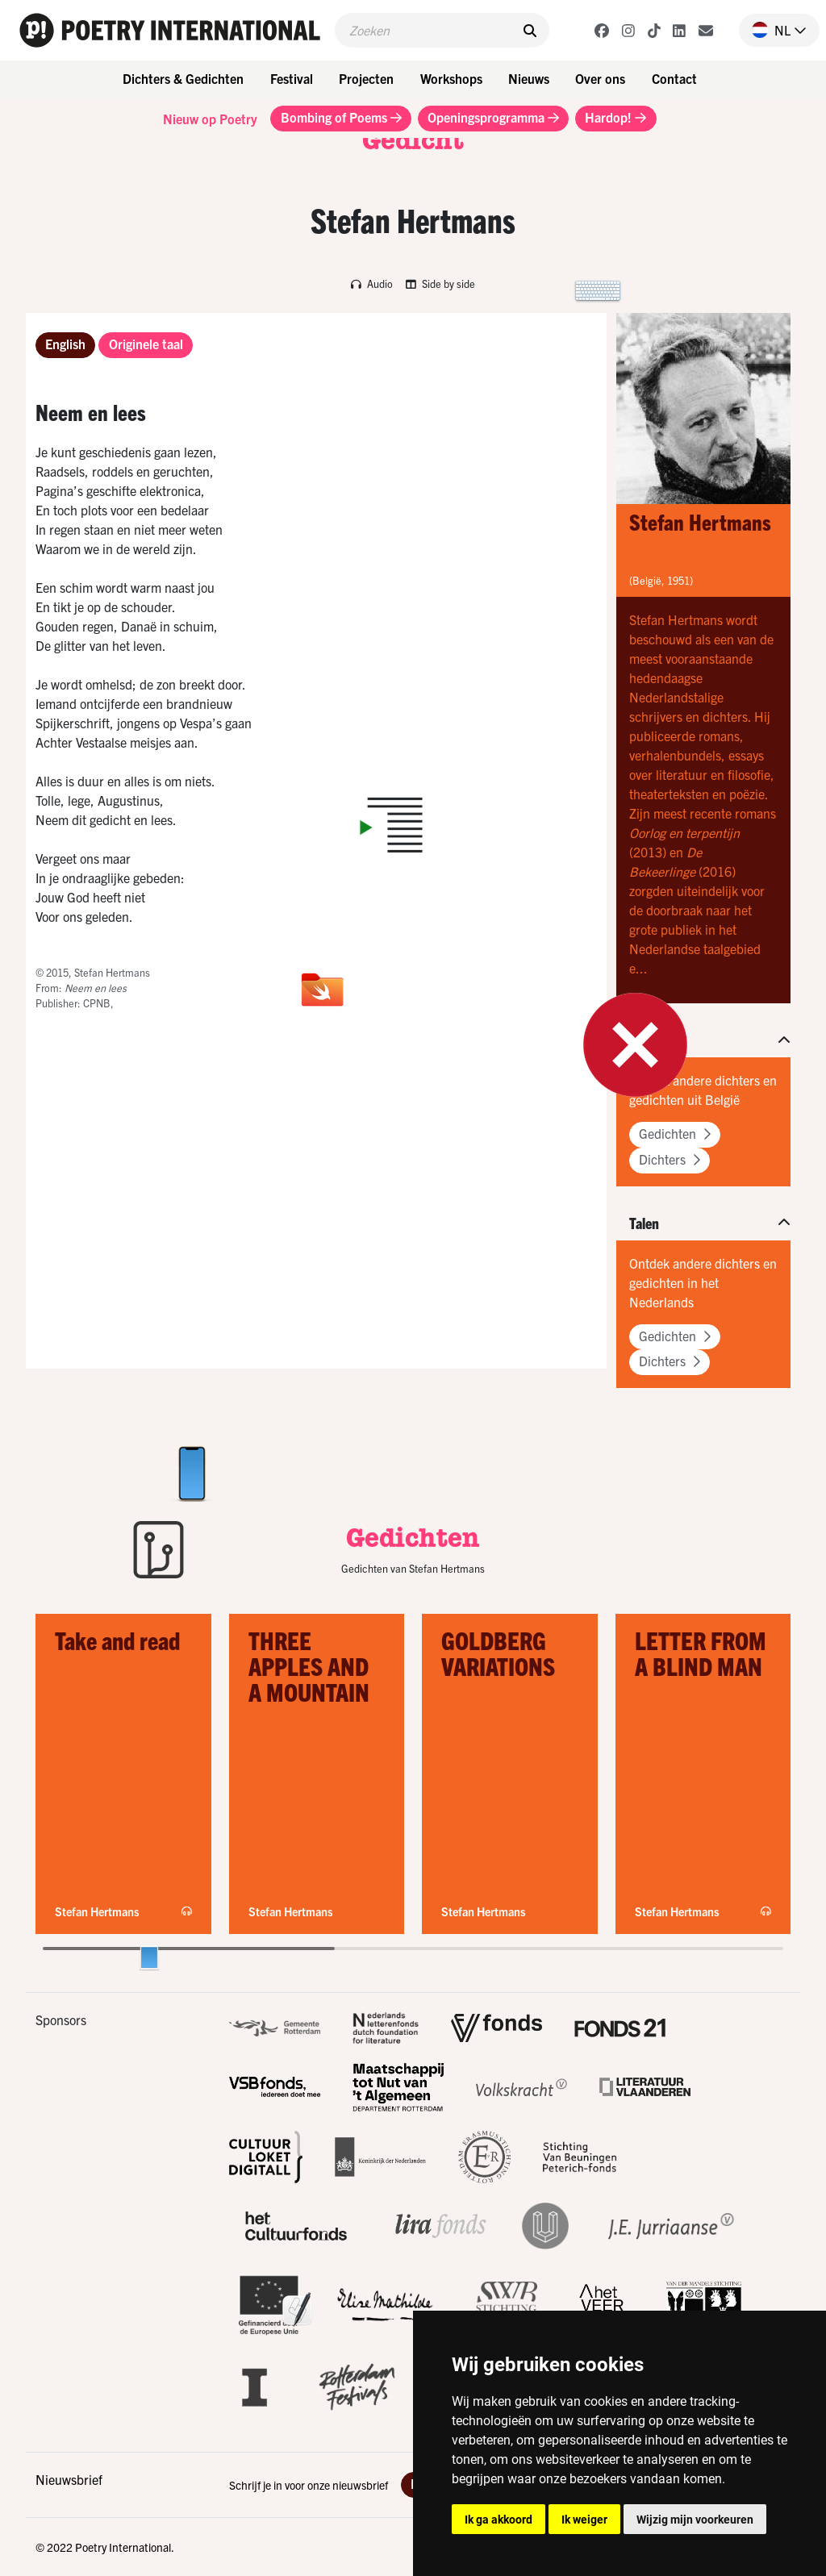 This screenshot has width=826, height=2576. I want to click on bluetooth keyboard connected, so click(598, 291).